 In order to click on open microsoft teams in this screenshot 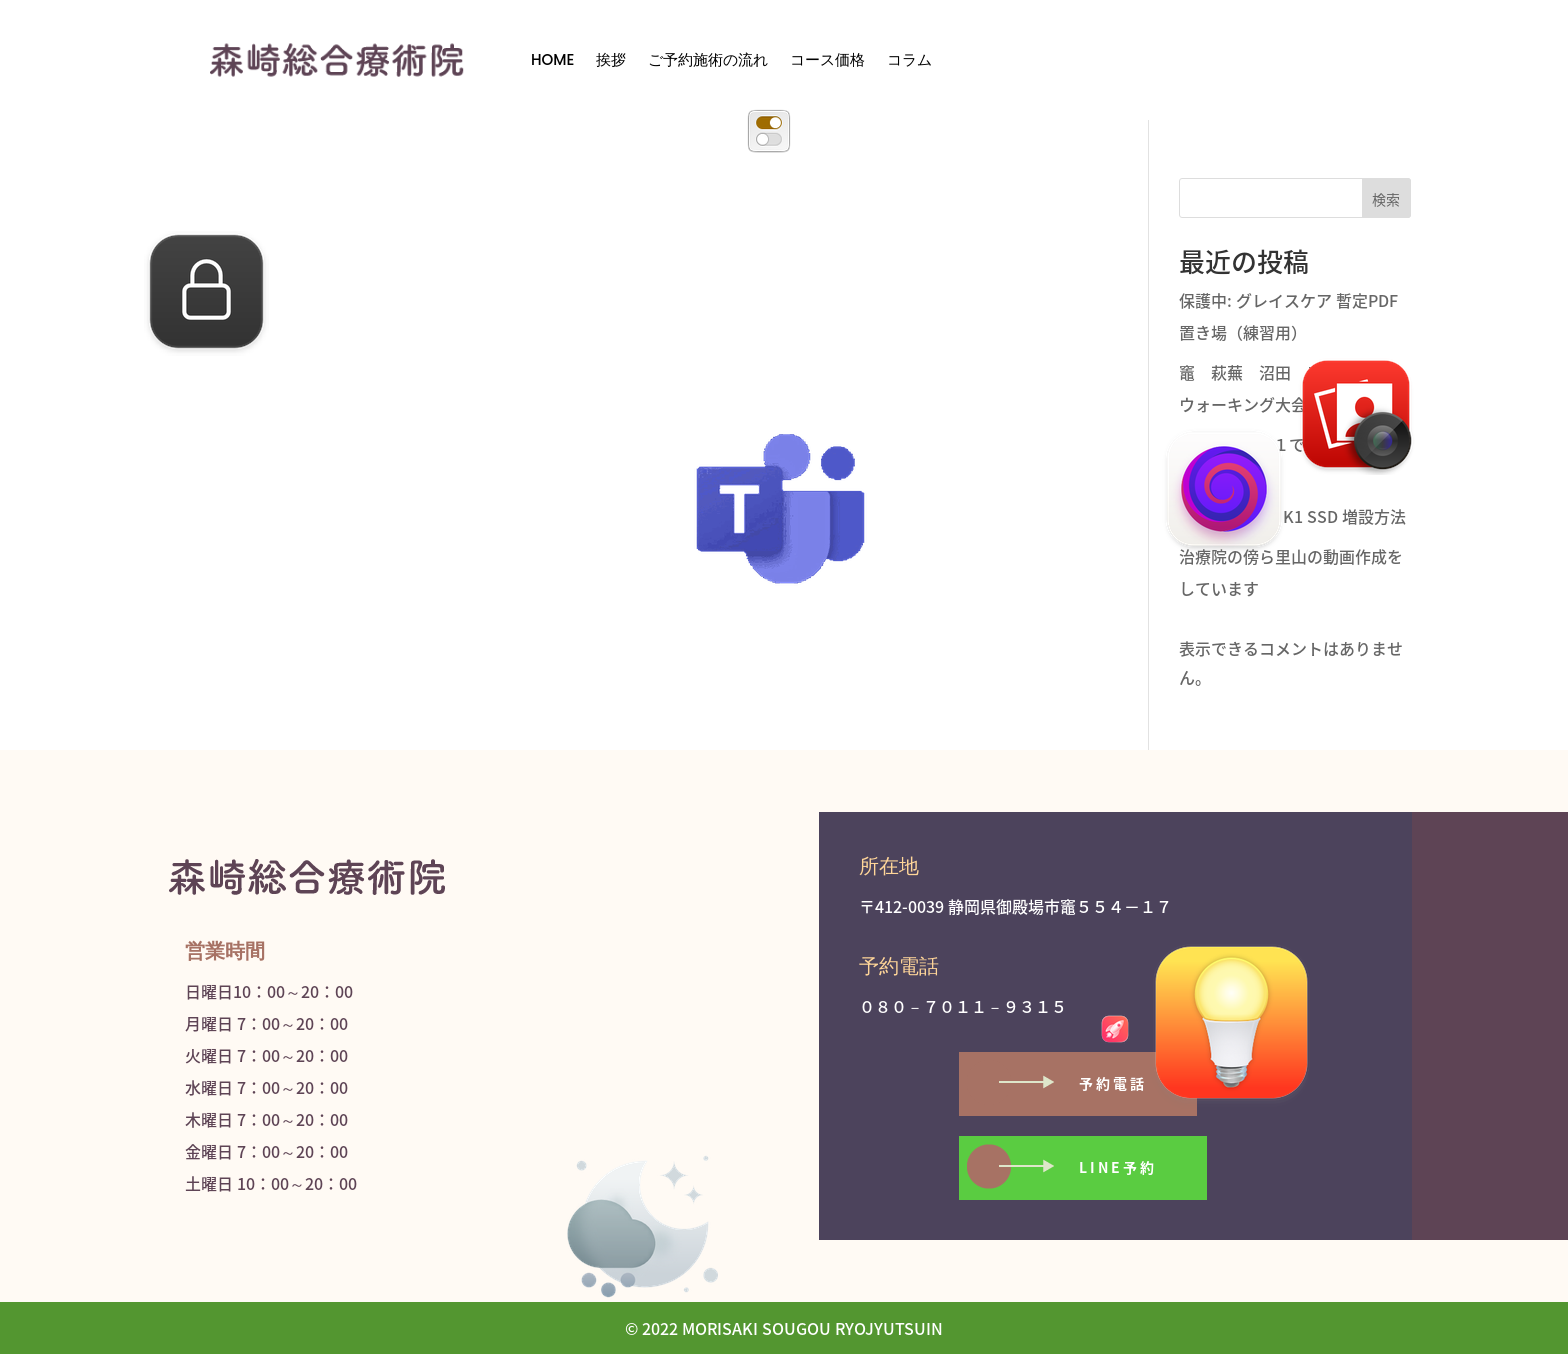, I will do `click(780, 510)`.